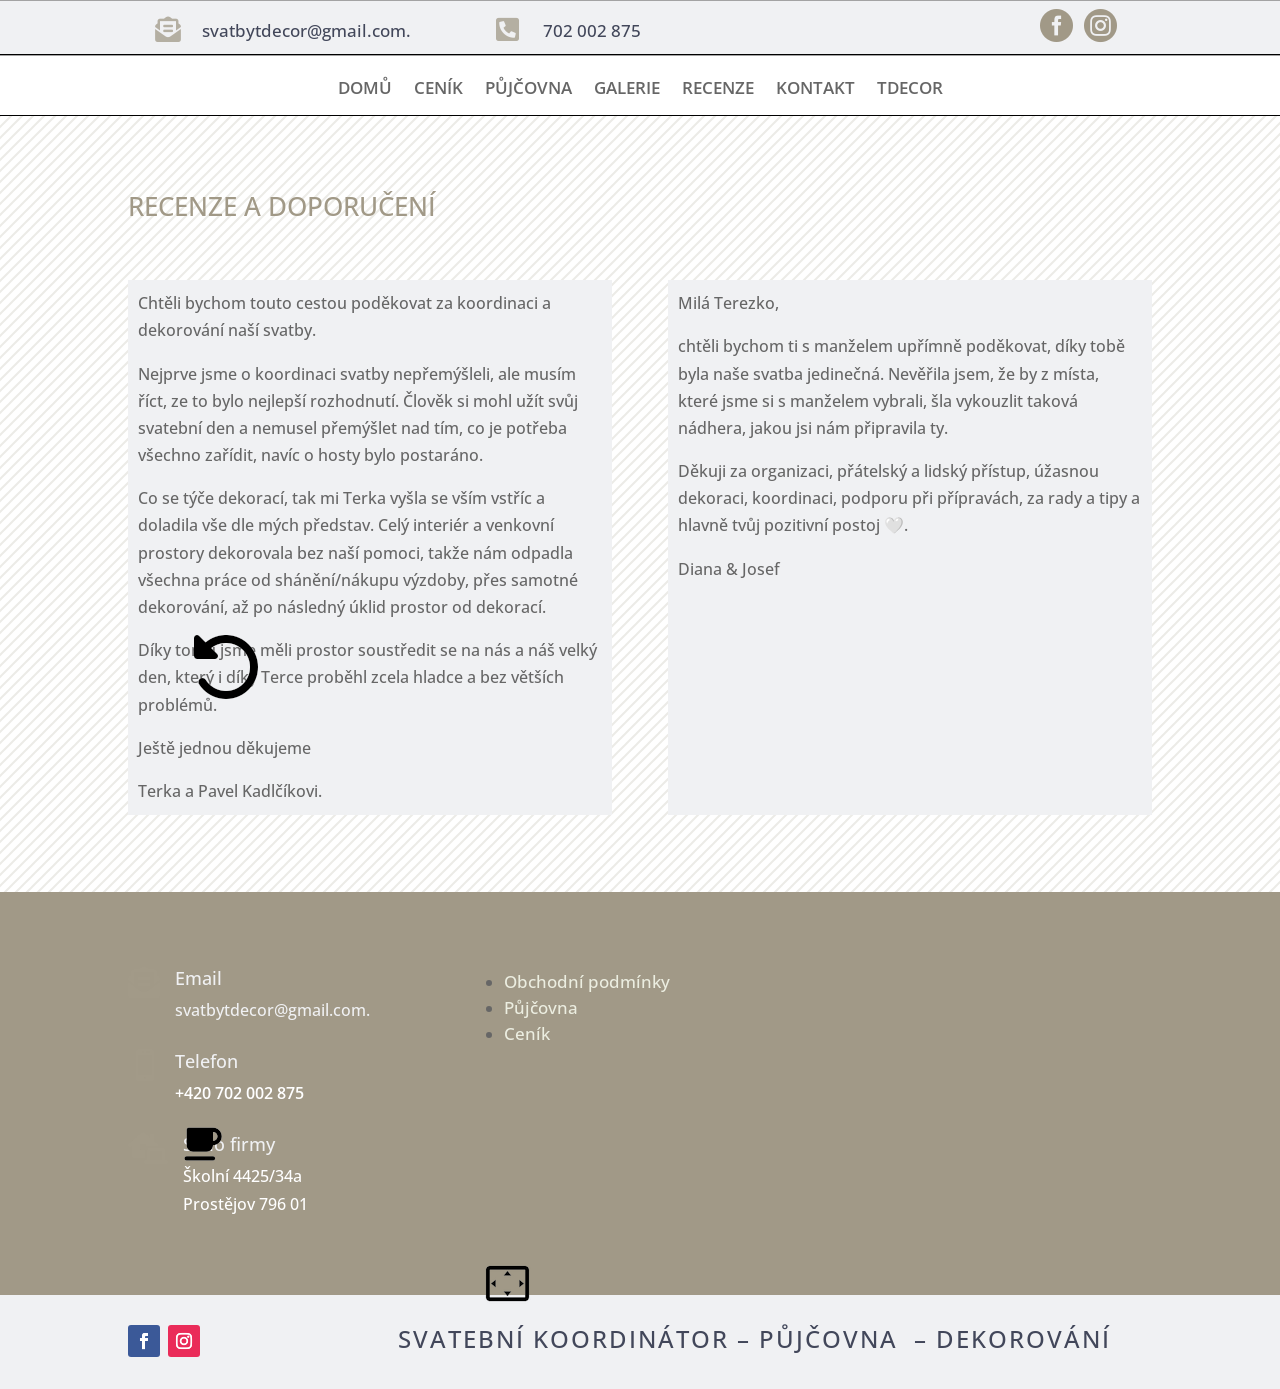 The image size is (1280, 1389). I want to click on adjust display overscan settings, so click(507, 1283).